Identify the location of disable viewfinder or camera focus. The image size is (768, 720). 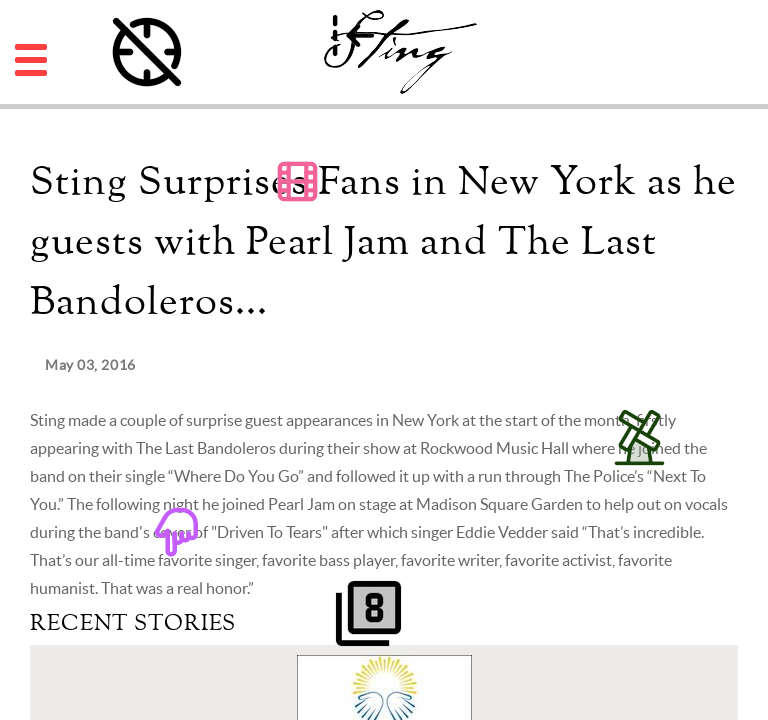
(147, 52).